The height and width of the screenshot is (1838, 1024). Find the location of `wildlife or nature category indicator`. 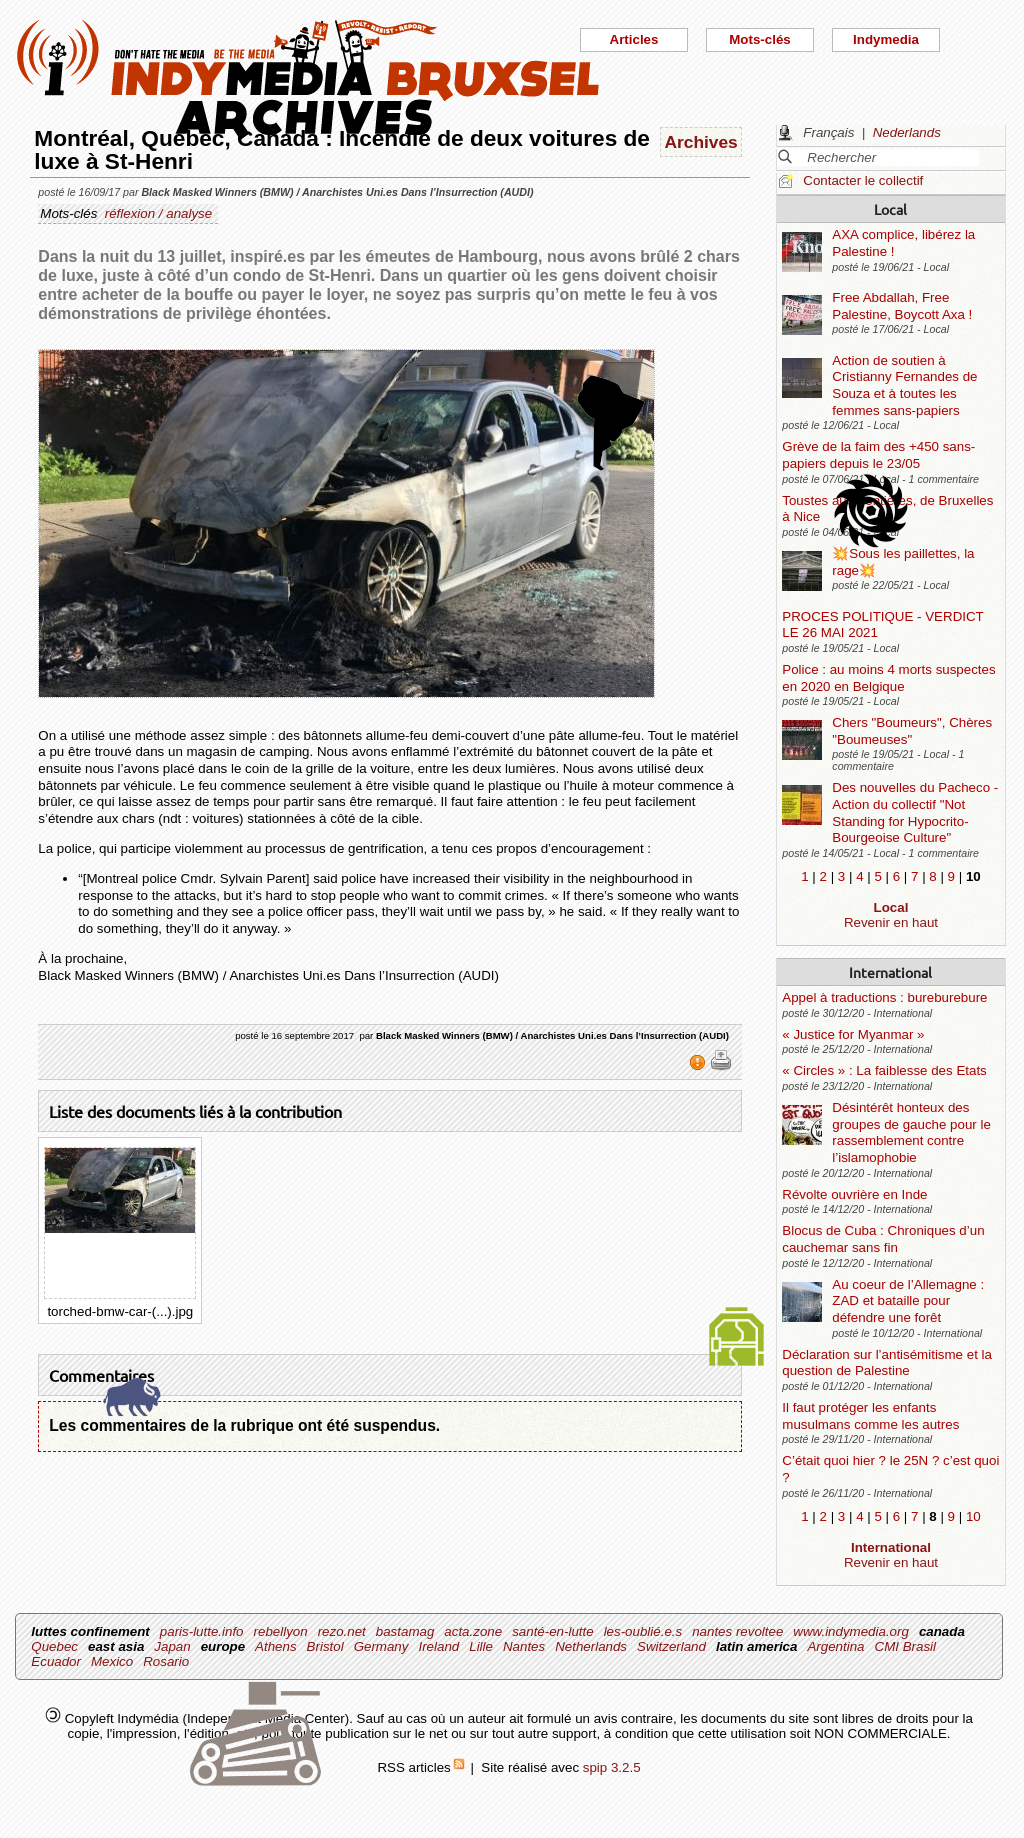

wildlife or nature category indicator is located at coordinates (132, 1397).